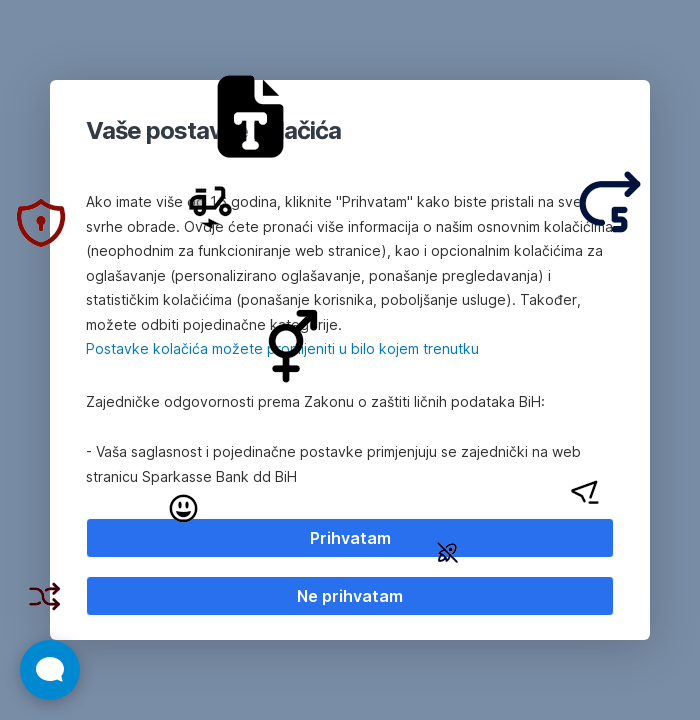 The image size is (700, 720). Describe the element at coordinates (183, 508) in the screenshot. I see `add an emoji or reaction to a message` at that location.